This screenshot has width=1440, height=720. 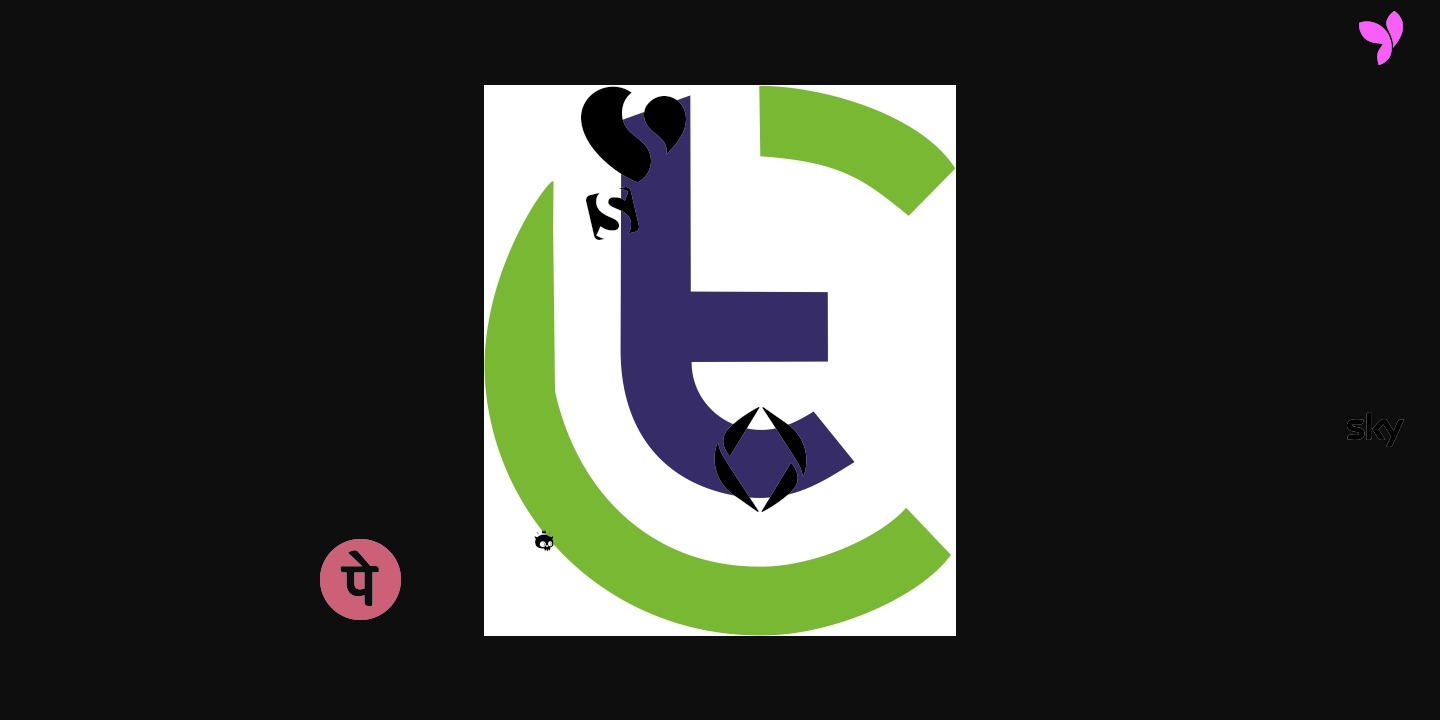 What do you see at coordinates (1375, 429) in the screenshot?
I see `sky brand logo` at bounding box center [1375, 429].